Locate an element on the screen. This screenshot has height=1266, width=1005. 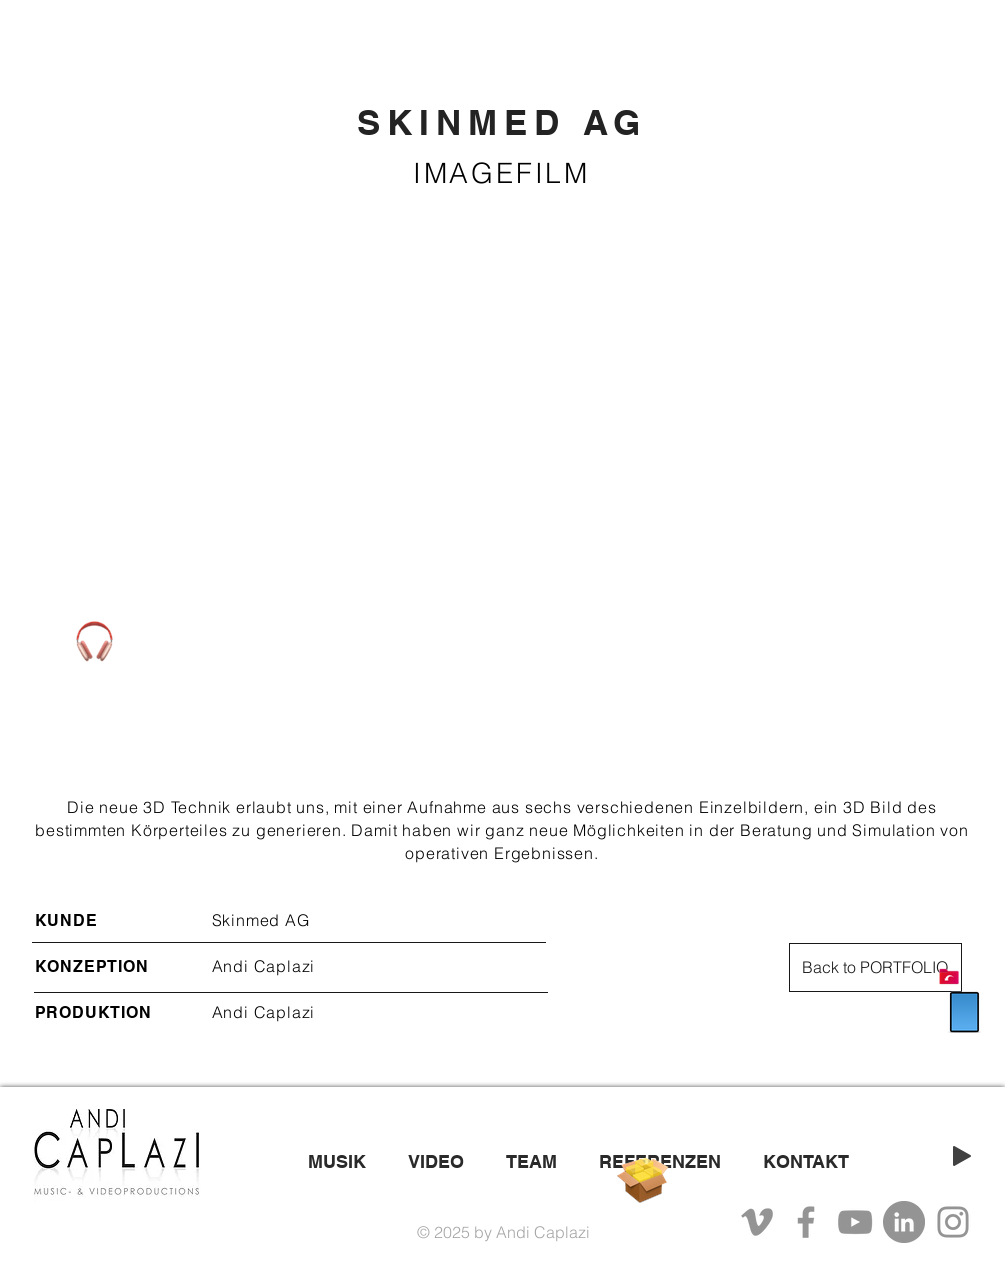
install a software package bundle is located at coordinates (643, 1179).